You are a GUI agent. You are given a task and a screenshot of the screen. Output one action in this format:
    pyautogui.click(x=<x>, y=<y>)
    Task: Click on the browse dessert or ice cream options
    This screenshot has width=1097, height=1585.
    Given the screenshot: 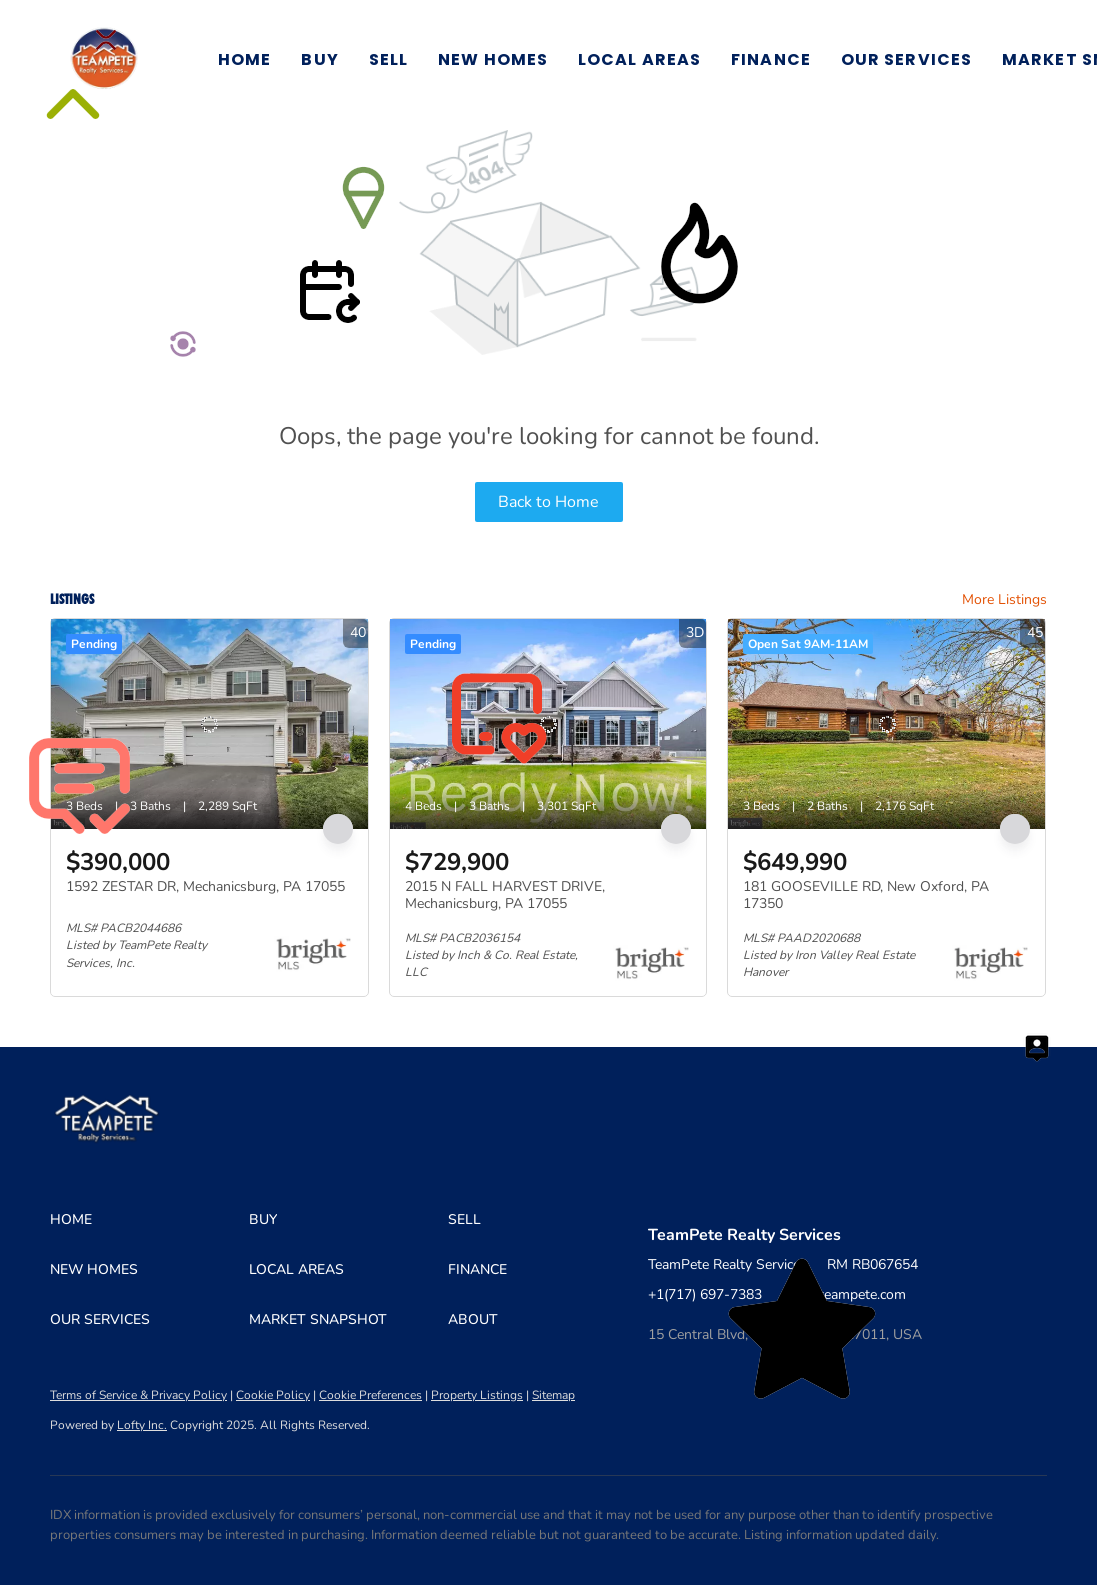 What is the action you would take?
    pyautogui.click(x=363, y=196)
    